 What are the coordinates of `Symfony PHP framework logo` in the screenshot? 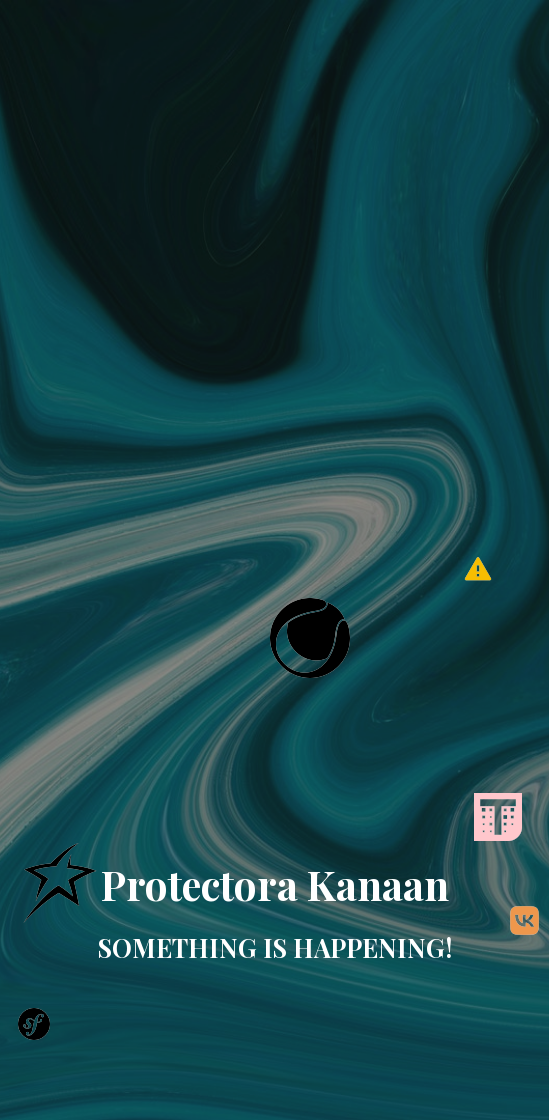 It's located at (34, 1024).